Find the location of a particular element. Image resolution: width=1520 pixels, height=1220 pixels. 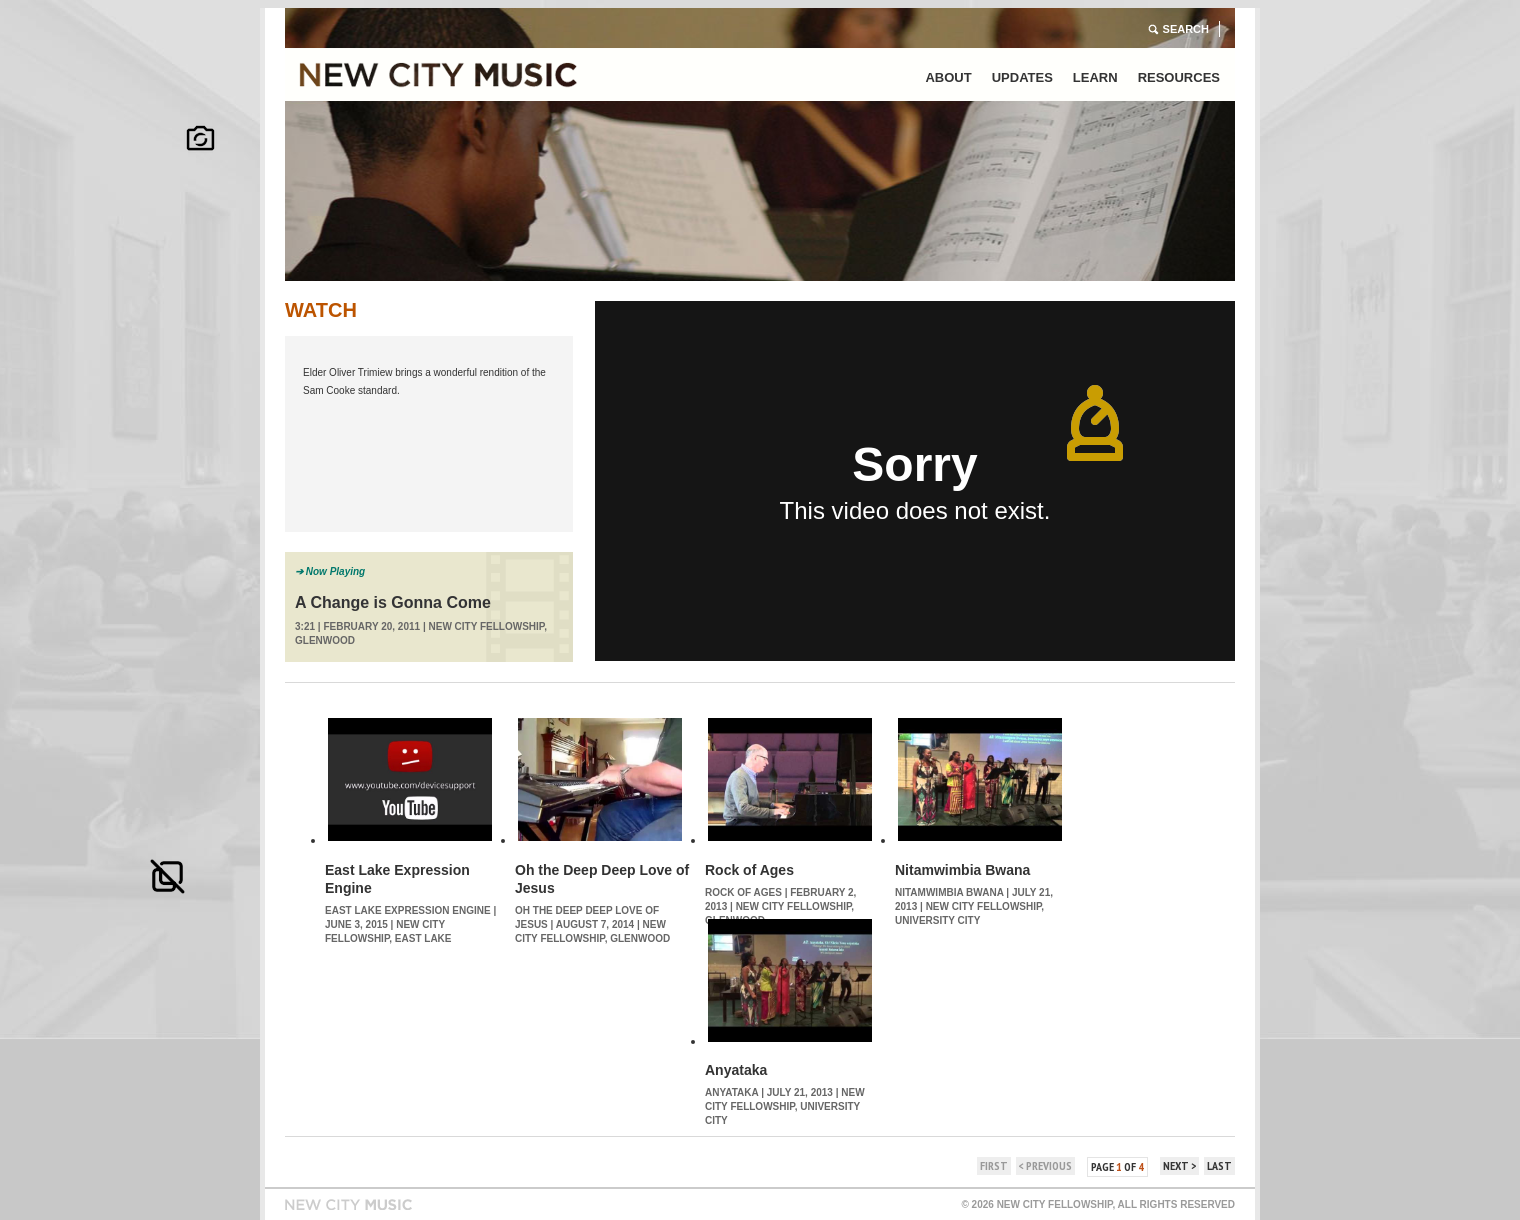

play chess or access board games is located at coordinates (1095, 425).